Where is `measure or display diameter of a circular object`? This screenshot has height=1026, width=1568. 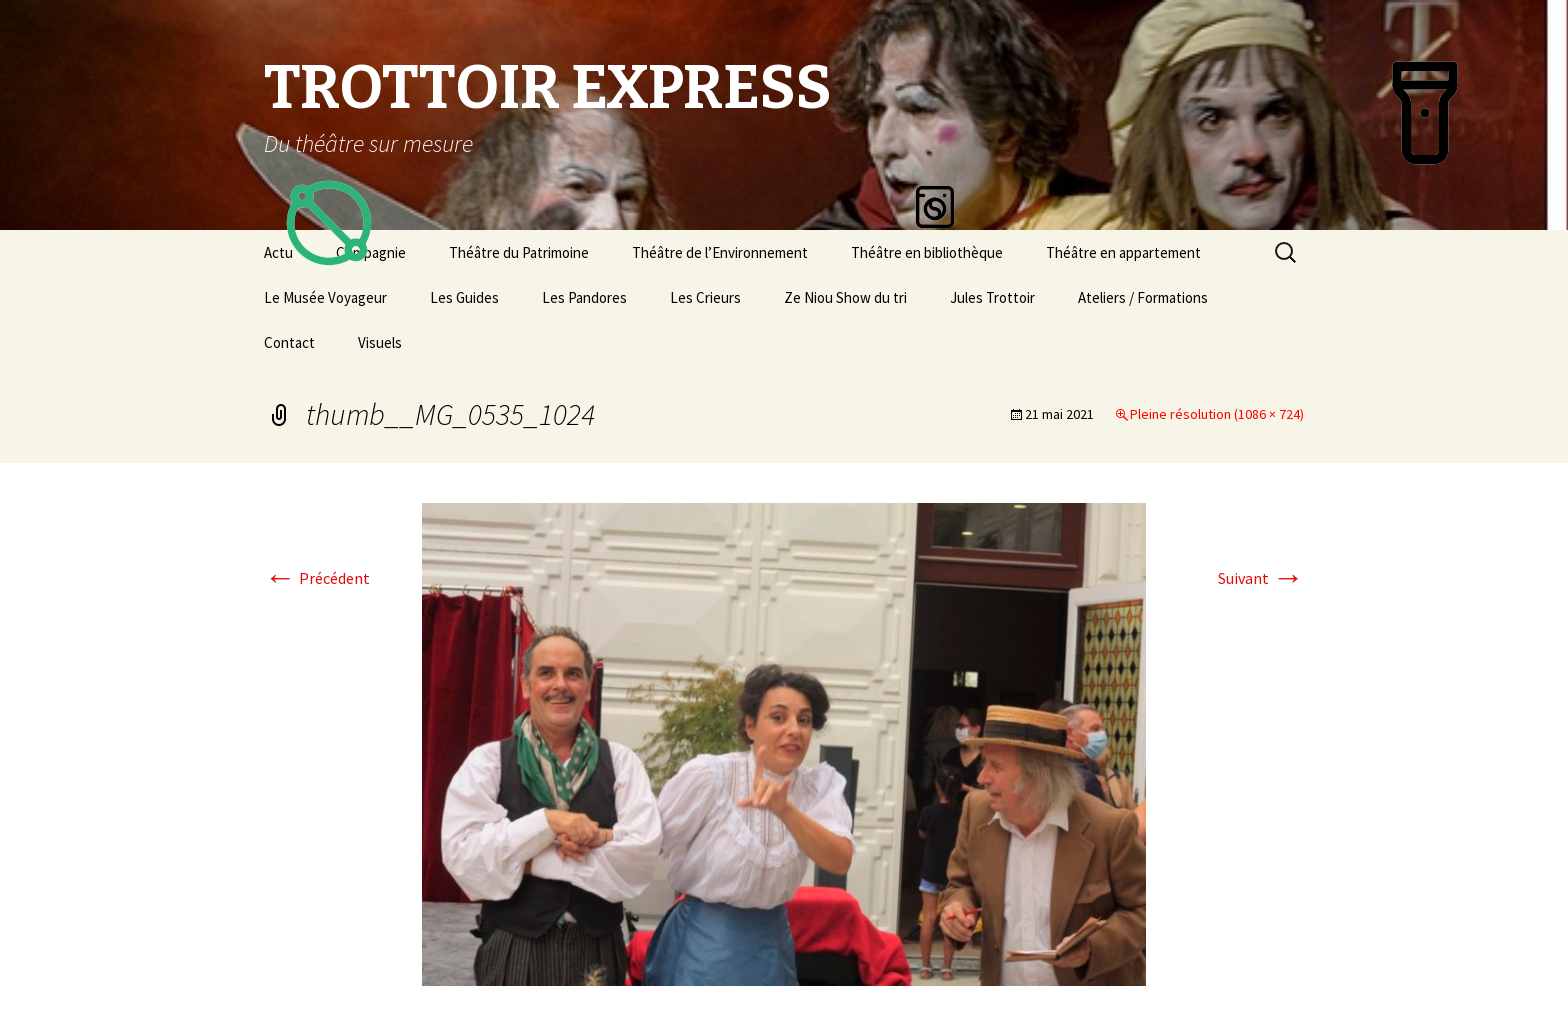 measure or display diameter of a circular object is located at coordinates (329, 223).